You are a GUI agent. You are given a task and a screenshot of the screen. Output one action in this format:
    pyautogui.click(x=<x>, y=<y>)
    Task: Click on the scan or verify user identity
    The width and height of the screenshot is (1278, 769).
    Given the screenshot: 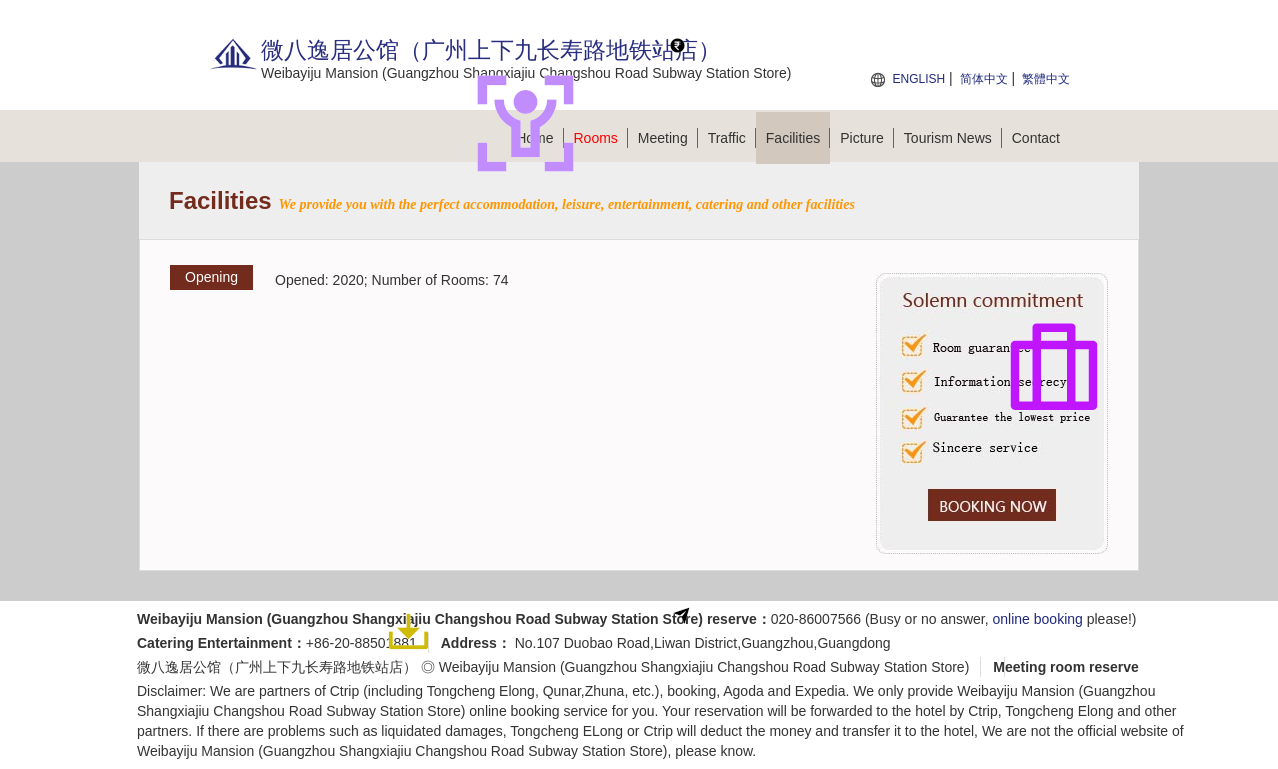 What is the action you would take?
    pyautogui.click(x=525, y=123)
    